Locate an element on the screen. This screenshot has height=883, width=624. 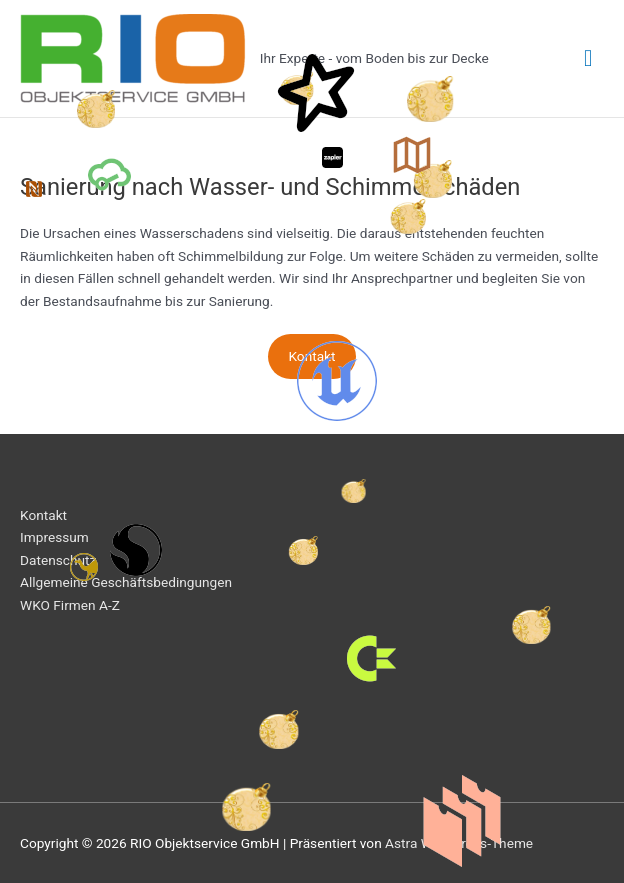
unreal engine logo is located at coordinates (337, 381).